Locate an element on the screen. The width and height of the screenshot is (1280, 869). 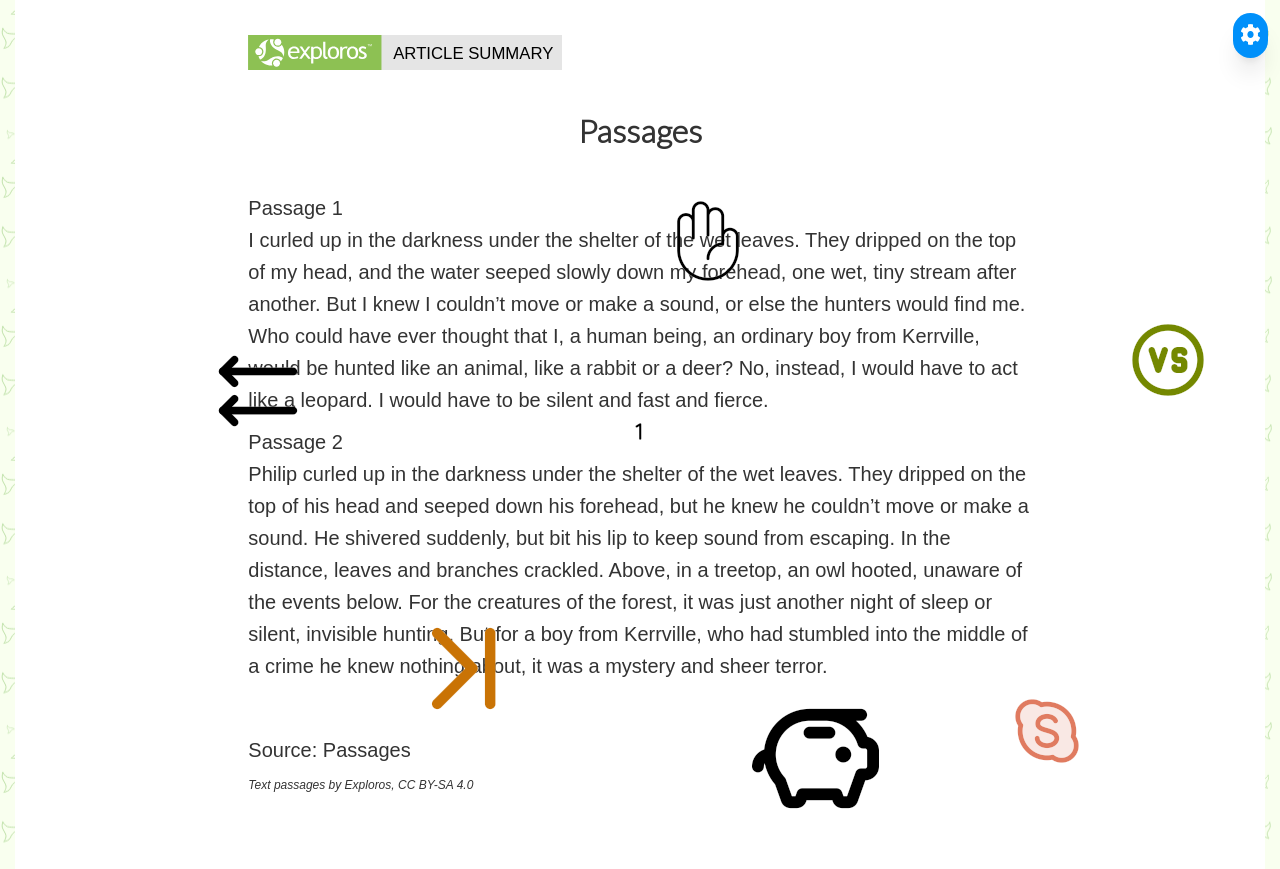
indicates first place or top ranking is located at coordinates (639, 431).